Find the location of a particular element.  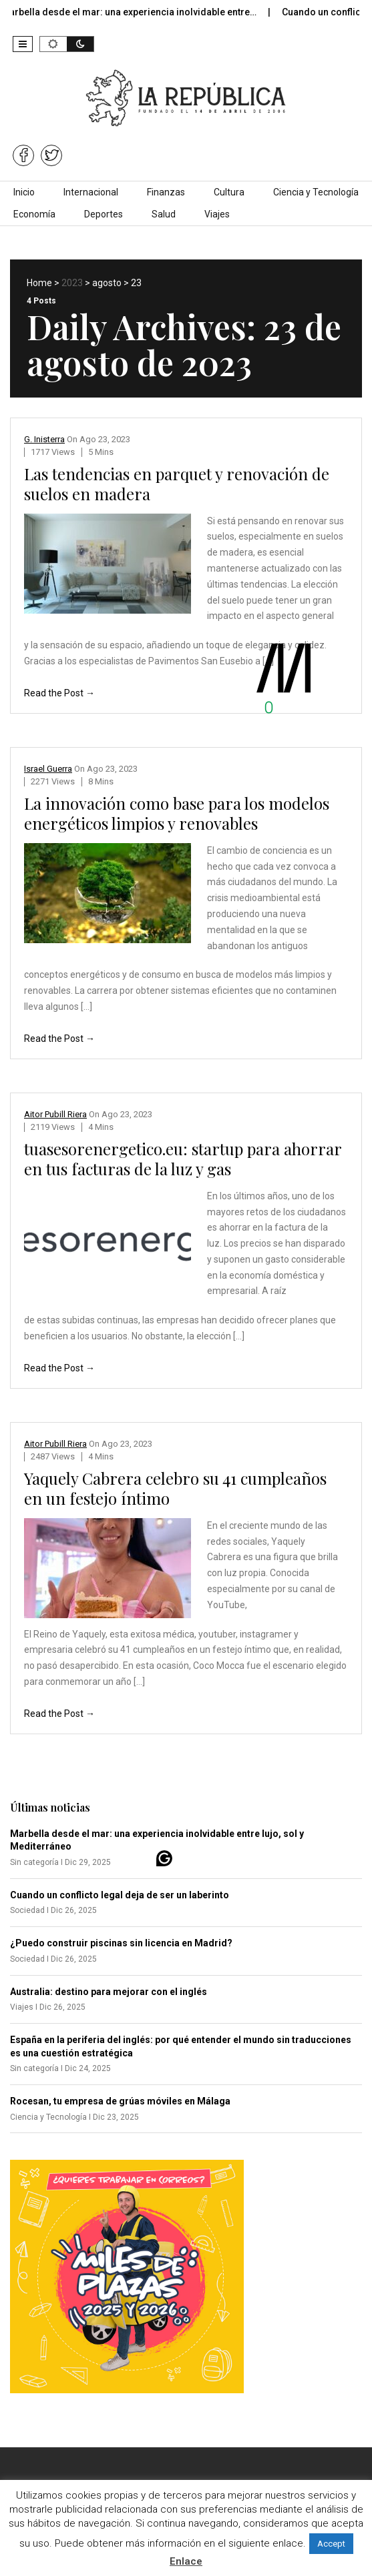

indicates zero items or empty count is located at coordinates (268, 707).